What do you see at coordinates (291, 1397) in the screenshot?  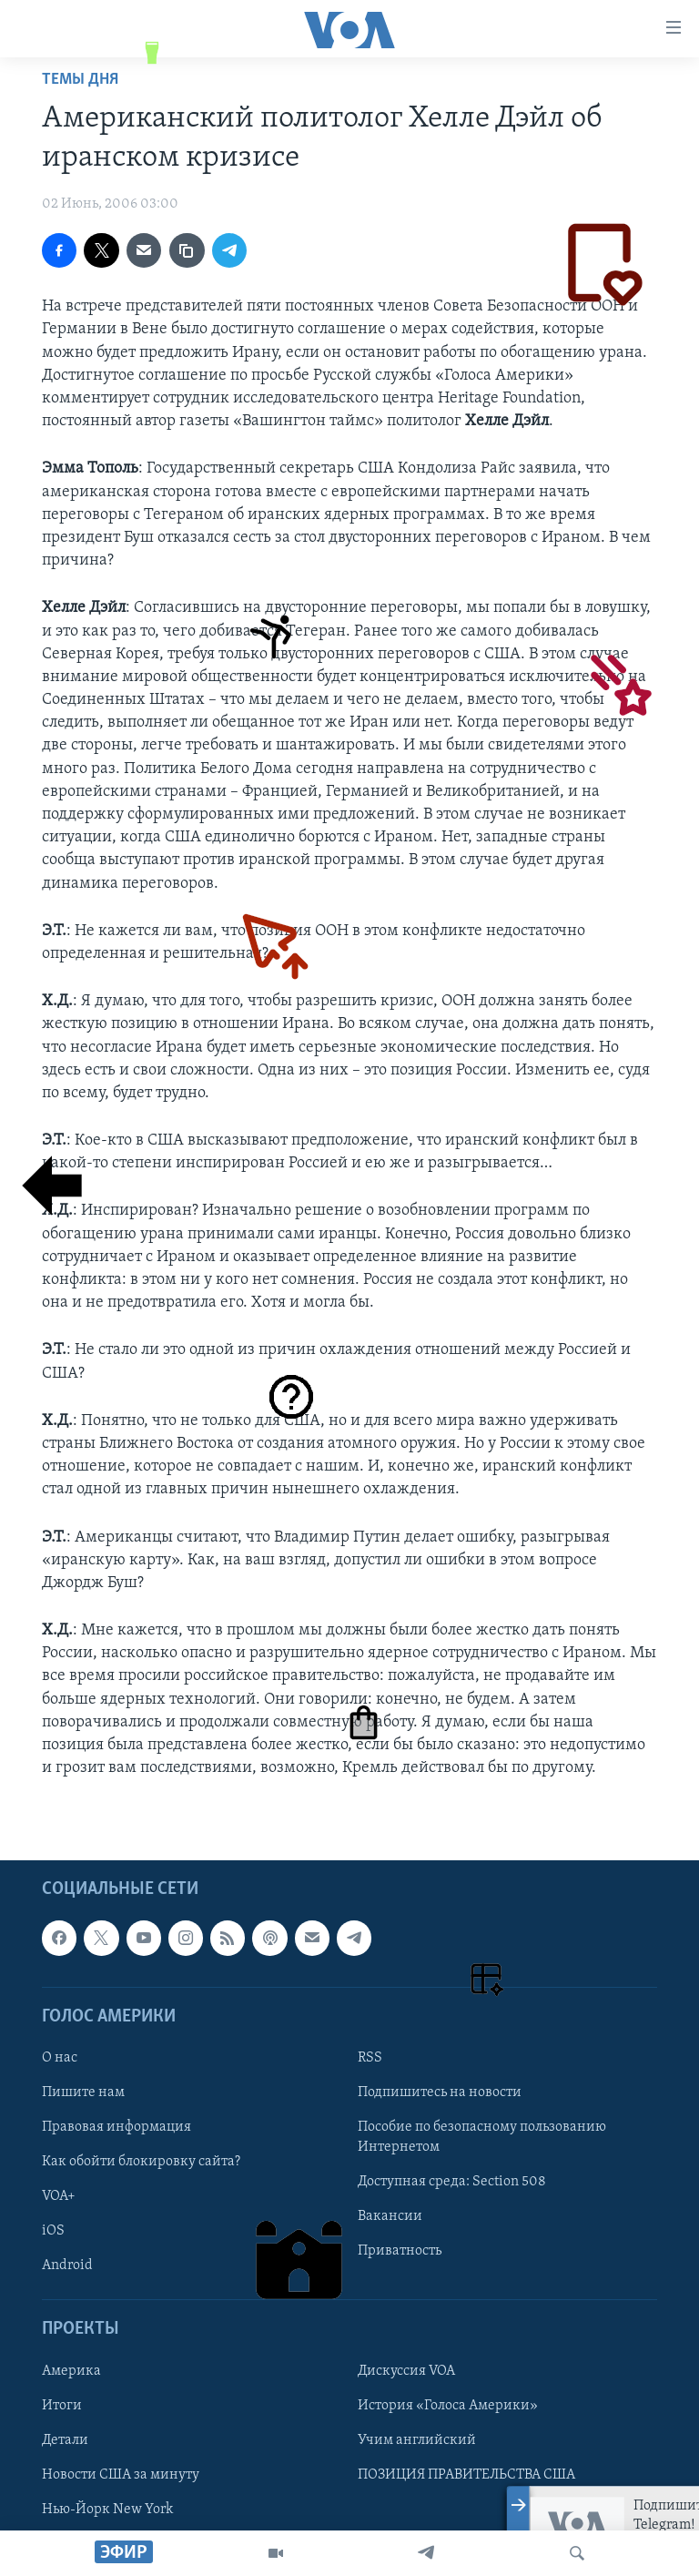 I see `access help or support options` at bounding box center [291, 1397].